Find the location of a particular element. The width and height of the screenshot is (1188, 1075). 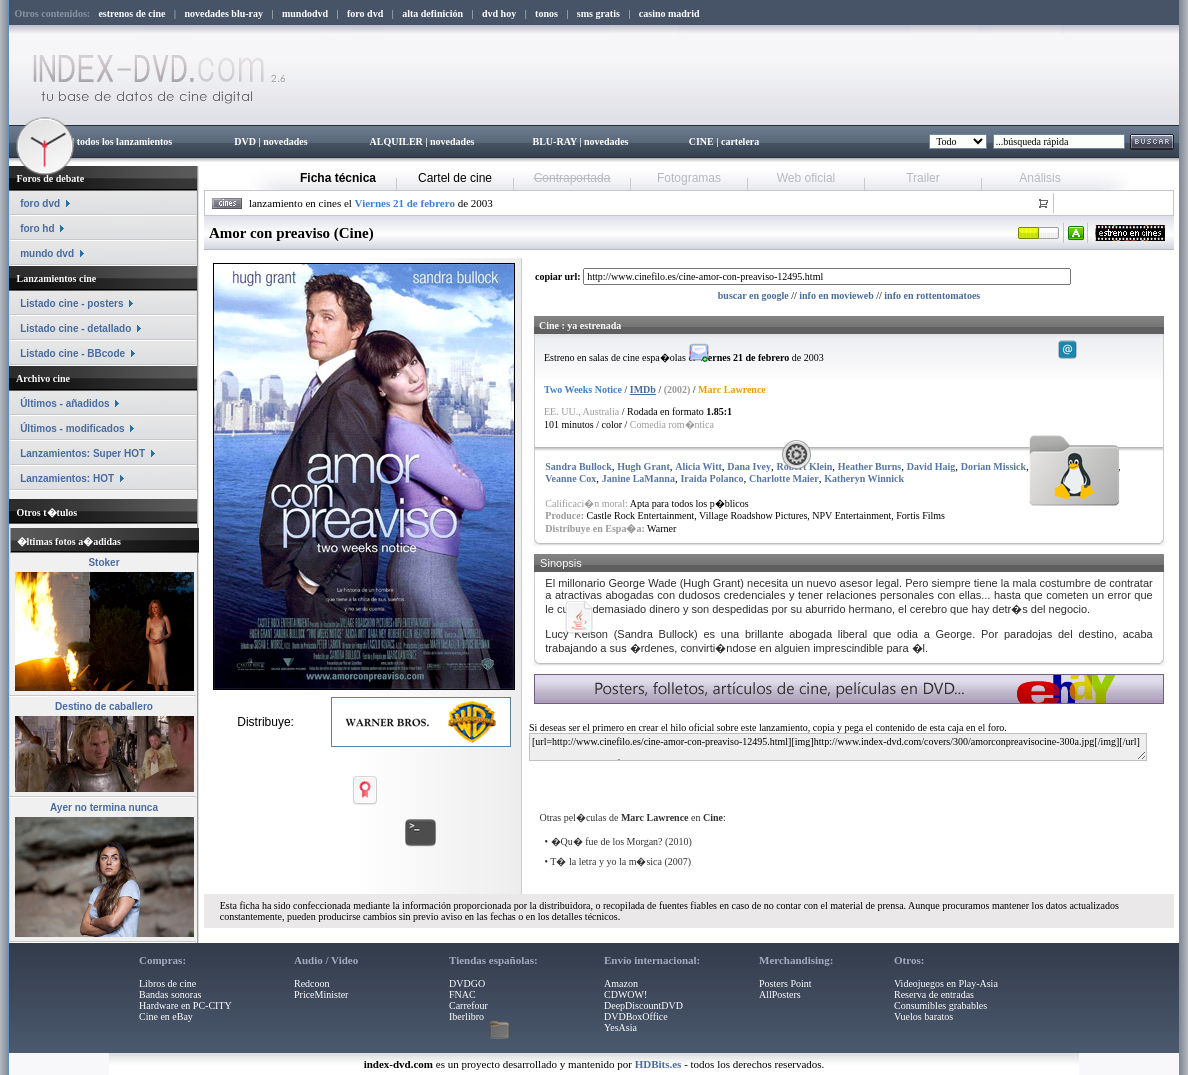

access recently opened files and folders is located at coordinates (45, 146).